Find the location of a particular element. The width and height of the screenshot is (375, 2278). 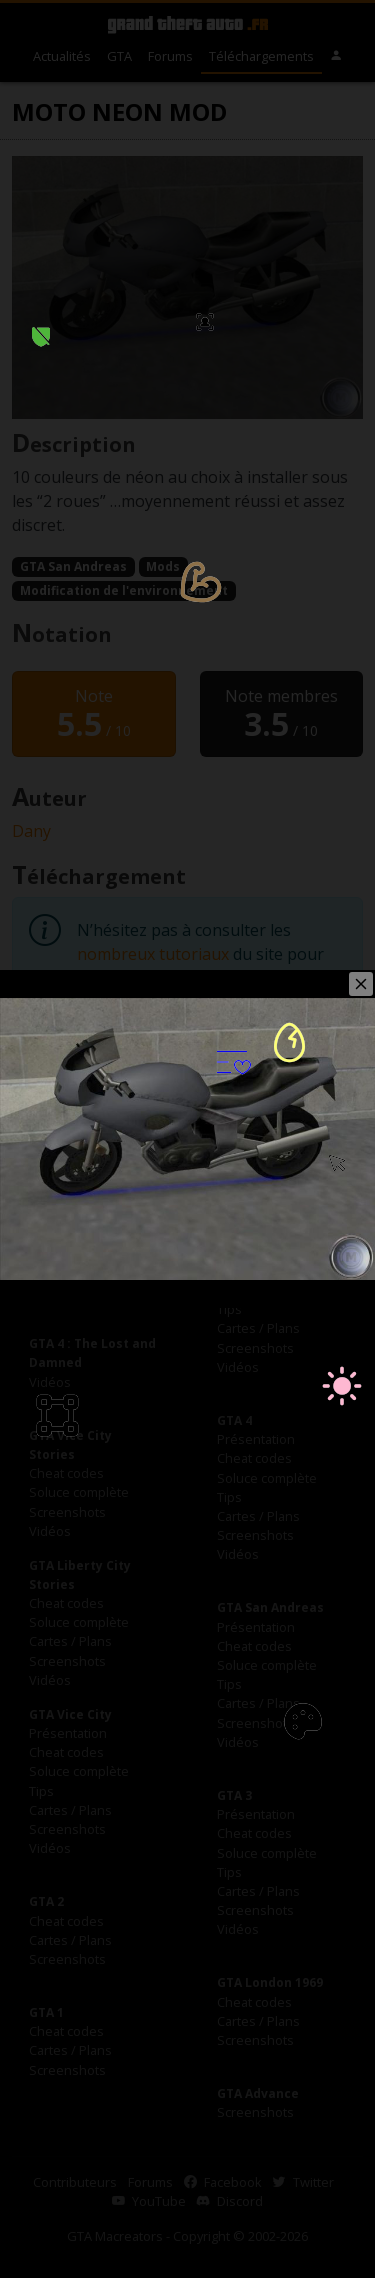

switch to light mode is located at coordinates (342, 1386).